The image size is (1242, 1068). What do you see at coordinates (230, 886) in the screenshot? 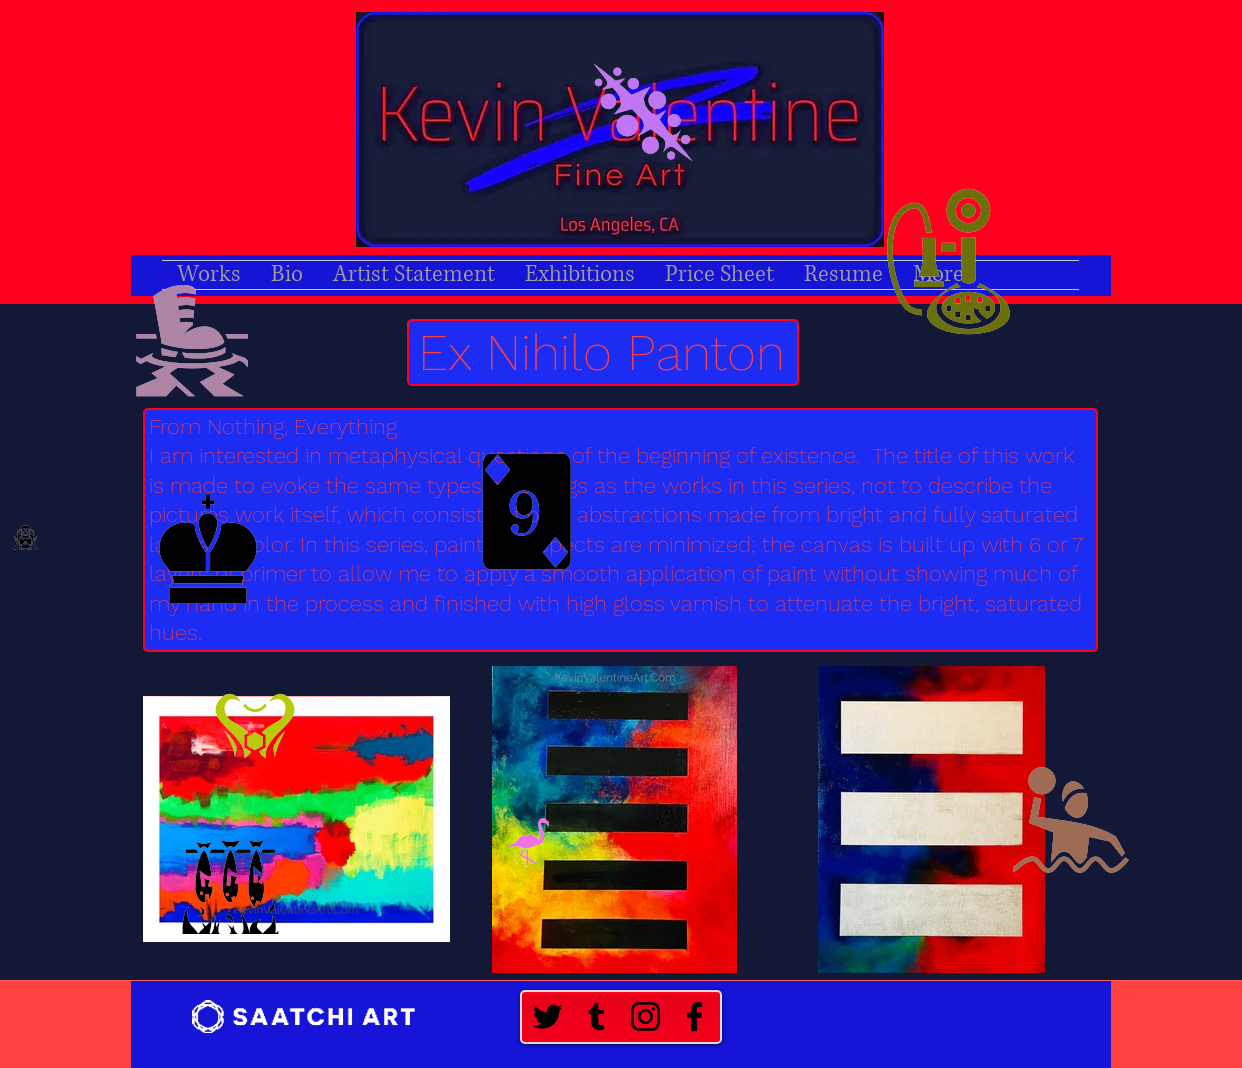
I see `smoke fish at a cooking station` at bounding box center [230, 886].